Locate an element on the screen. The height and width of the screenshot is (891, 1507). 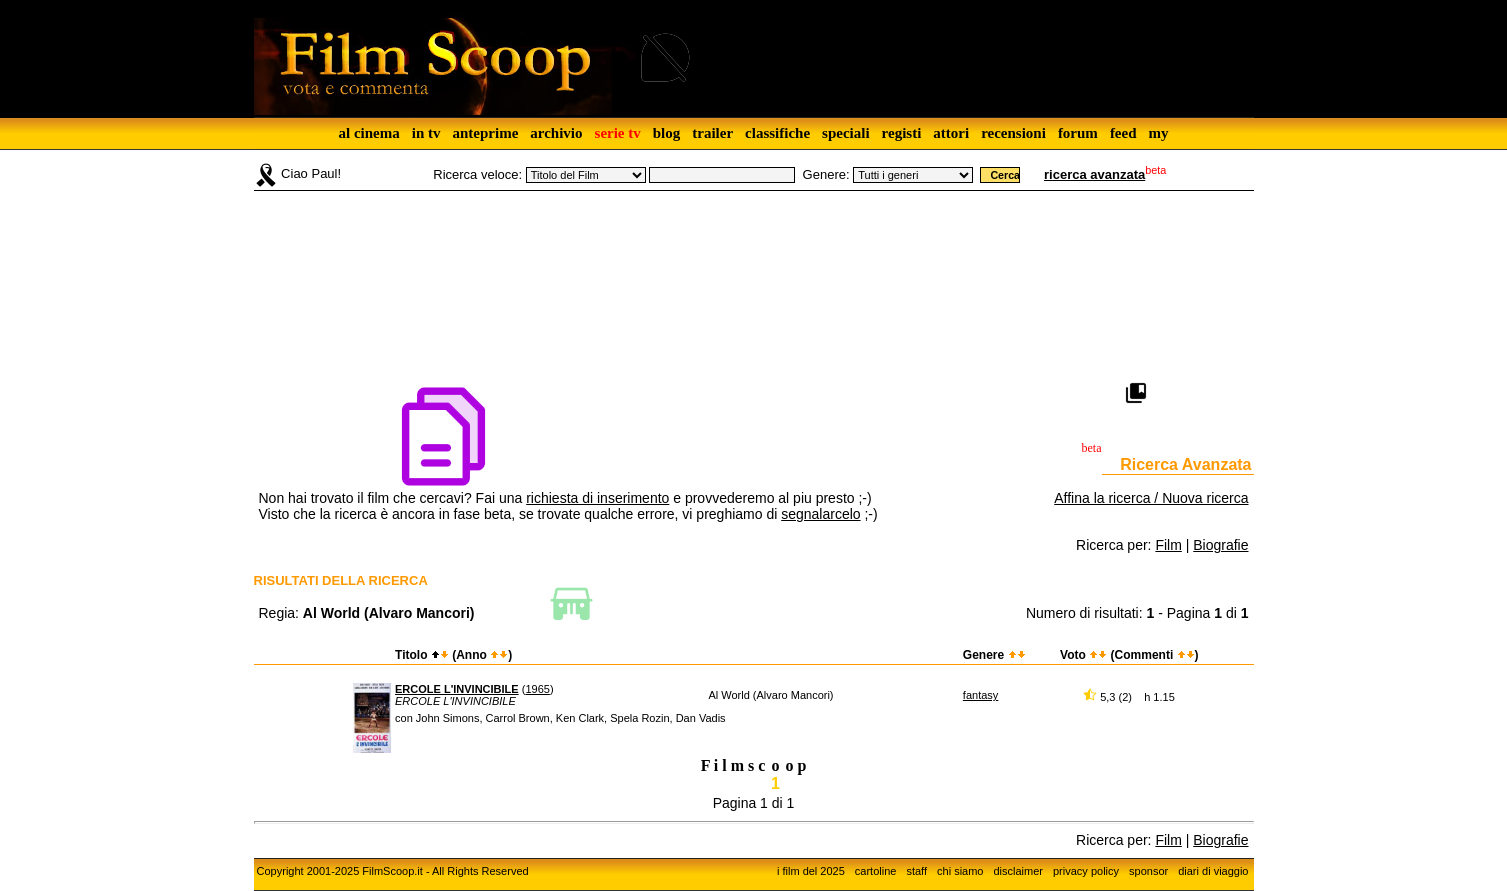
select off-road or adventure vehicle type is located at coordinates (571, 604).